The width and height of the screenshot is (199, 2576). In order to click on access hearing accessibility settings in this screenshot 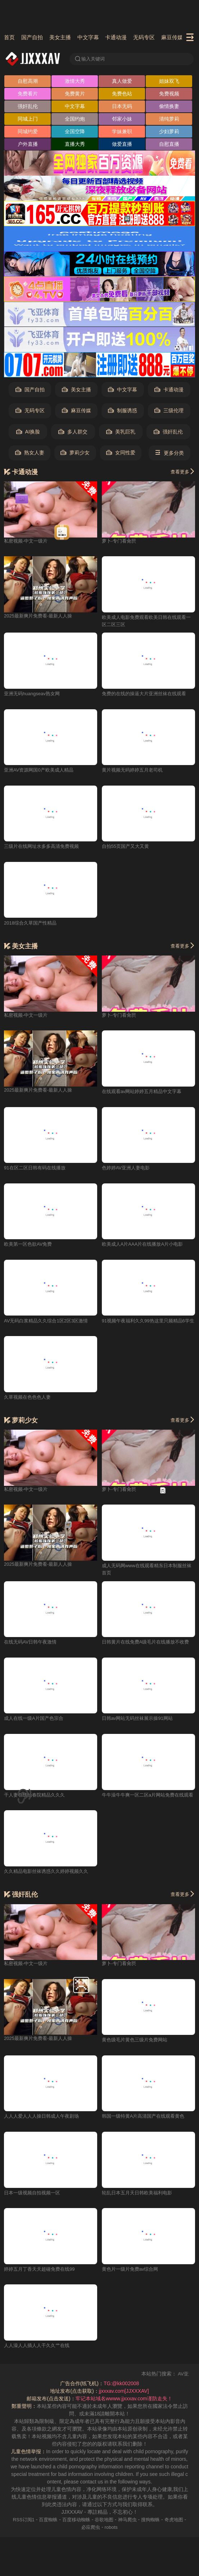, I will do `click(24, 1796)`.